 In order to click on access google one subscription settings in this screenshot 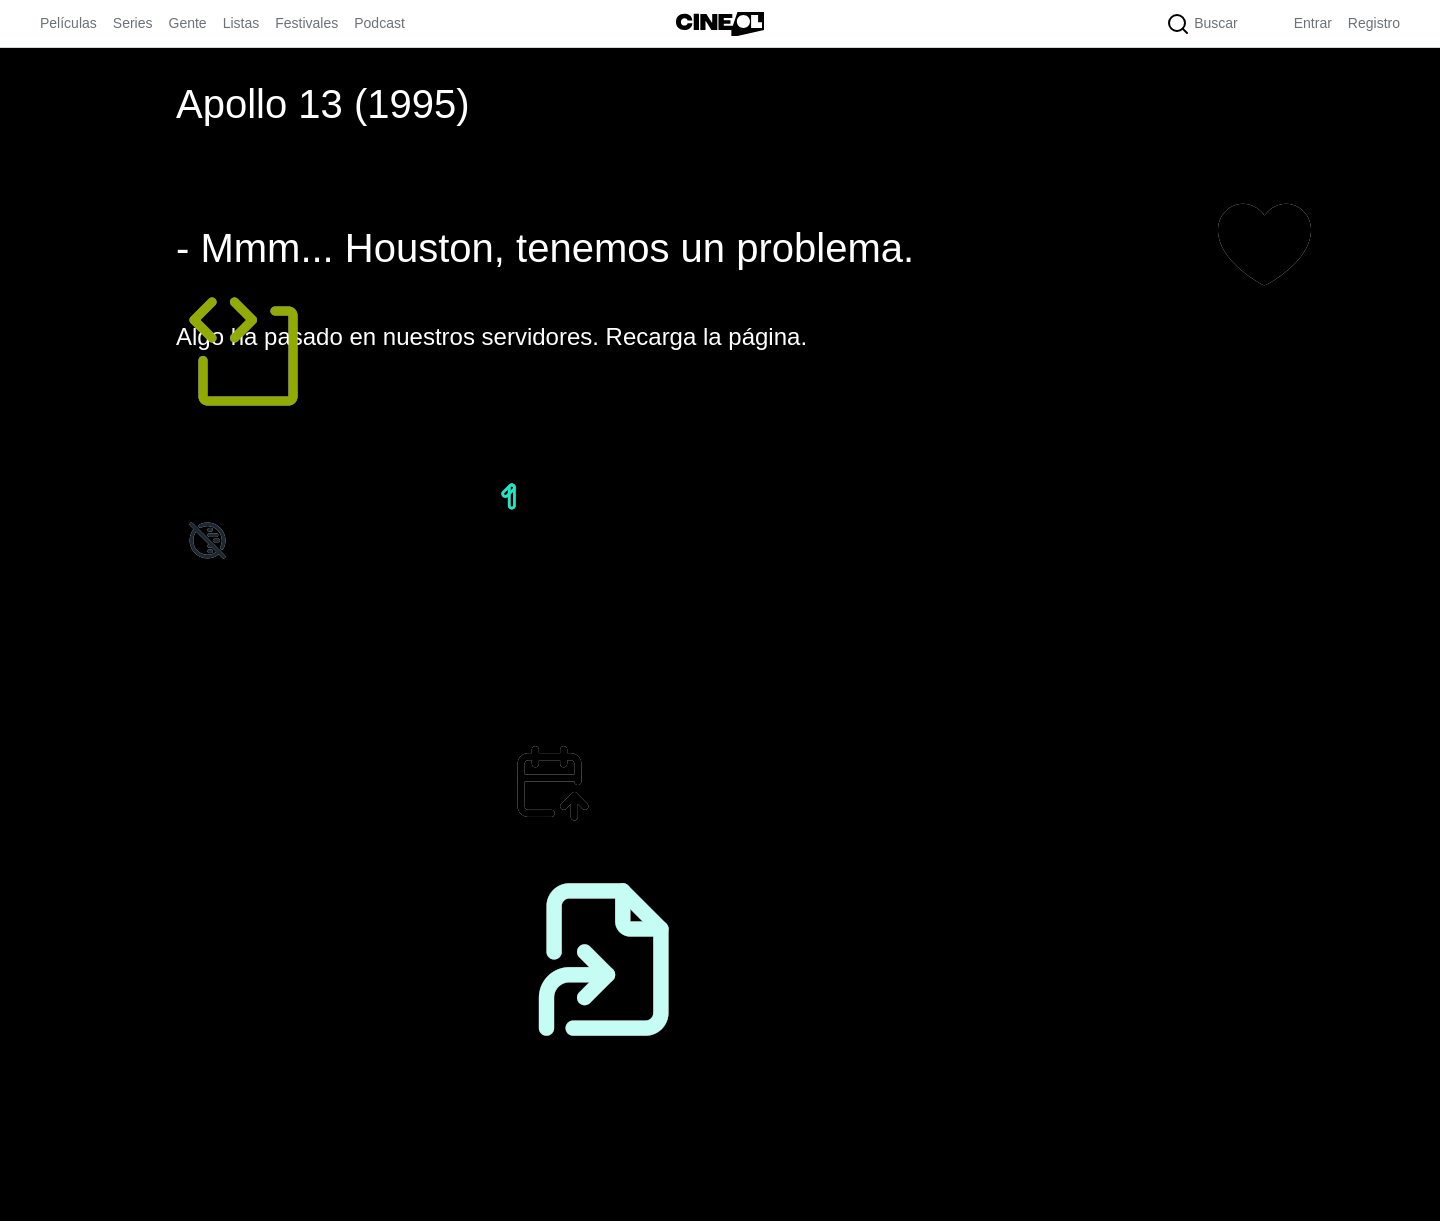, I will do `click(510, 496)`.